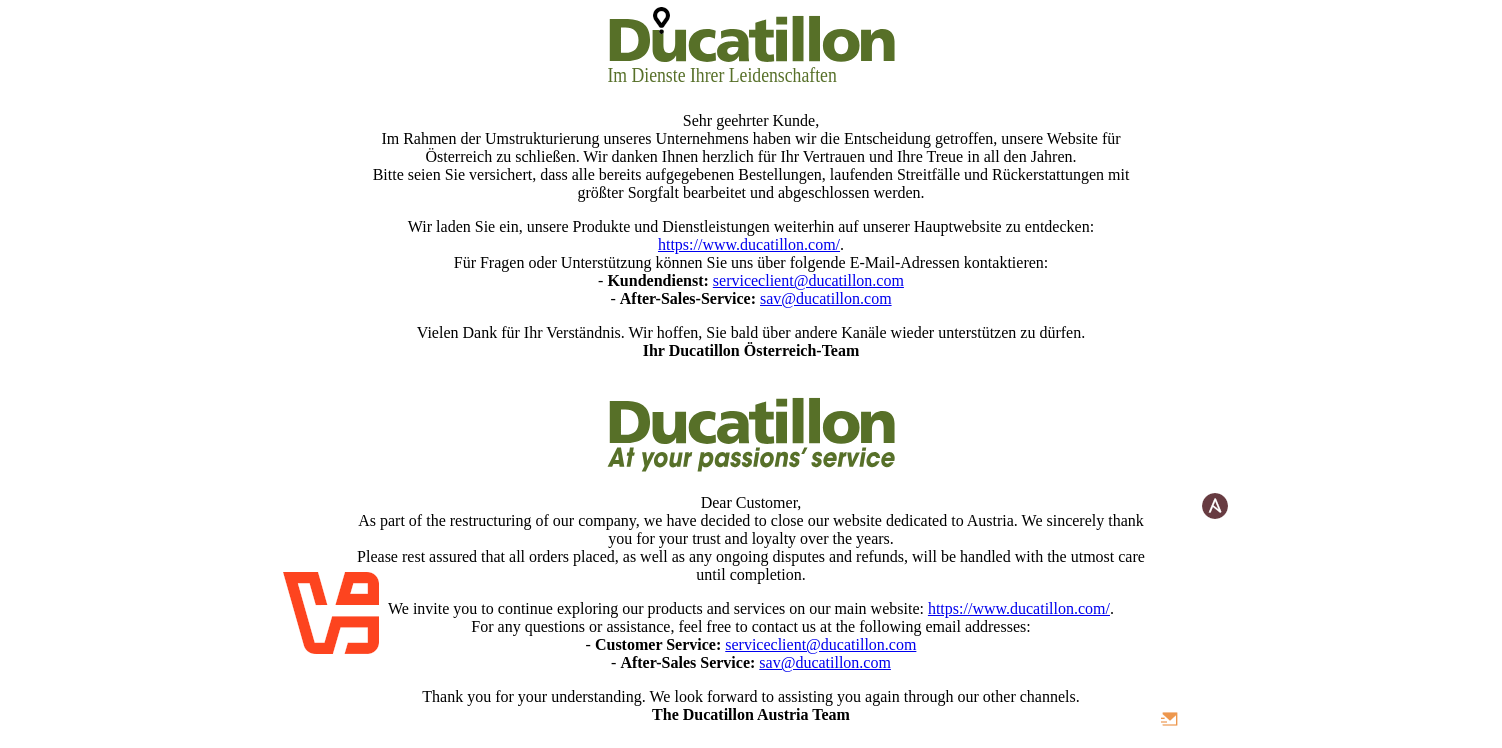 The height and width of the screenshot is (748, 1502). What do you see at coordinates (331, 613) in the screenshot?
I see `open VirtualBox virtual machine manager` at bounding box center [331, 613].